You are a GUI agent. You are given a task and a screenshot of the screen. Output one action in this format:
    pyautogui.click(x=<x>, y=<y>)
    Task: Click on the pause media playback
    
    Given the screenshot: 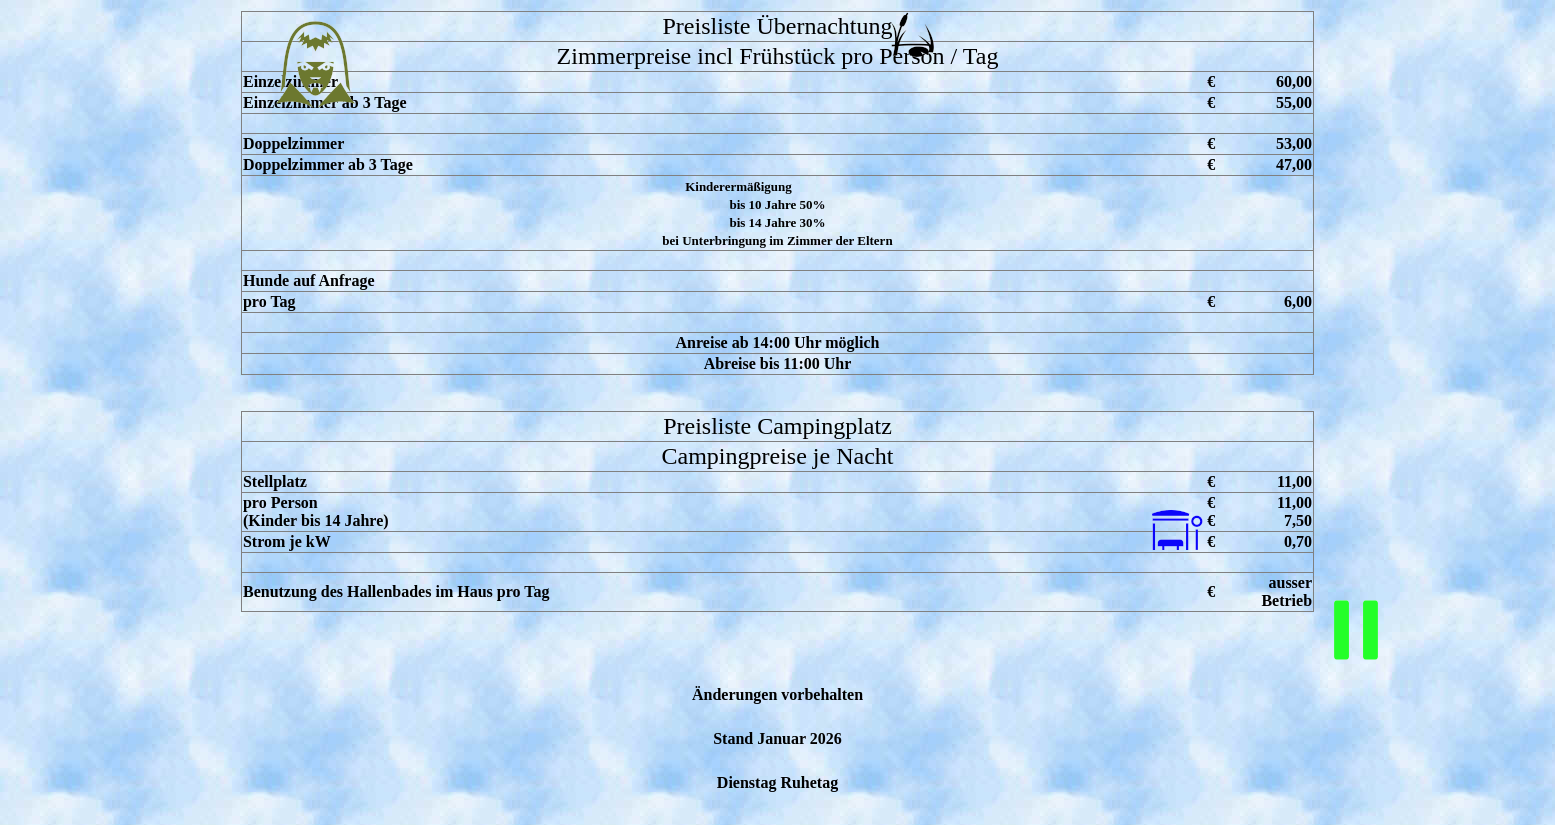 What is the action you would take?
    pyautogui.click(x=1356, y=630)
    